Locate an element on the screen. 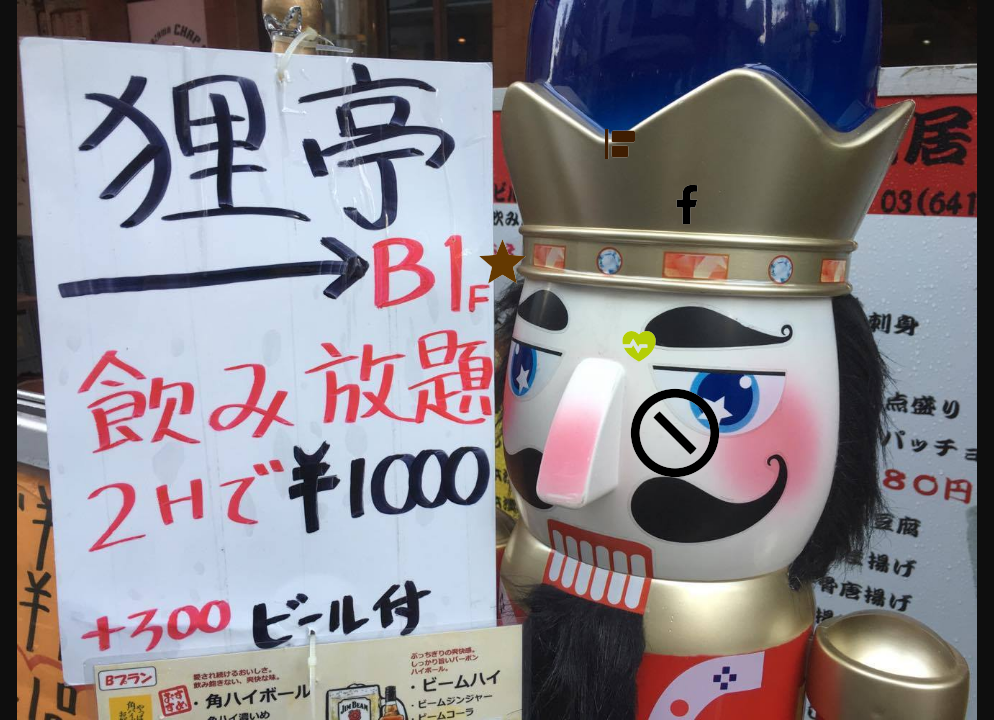 Image resolution: width=994 pixels, height=720 pixels. open Facebook app is located at coordinates (686, 204).